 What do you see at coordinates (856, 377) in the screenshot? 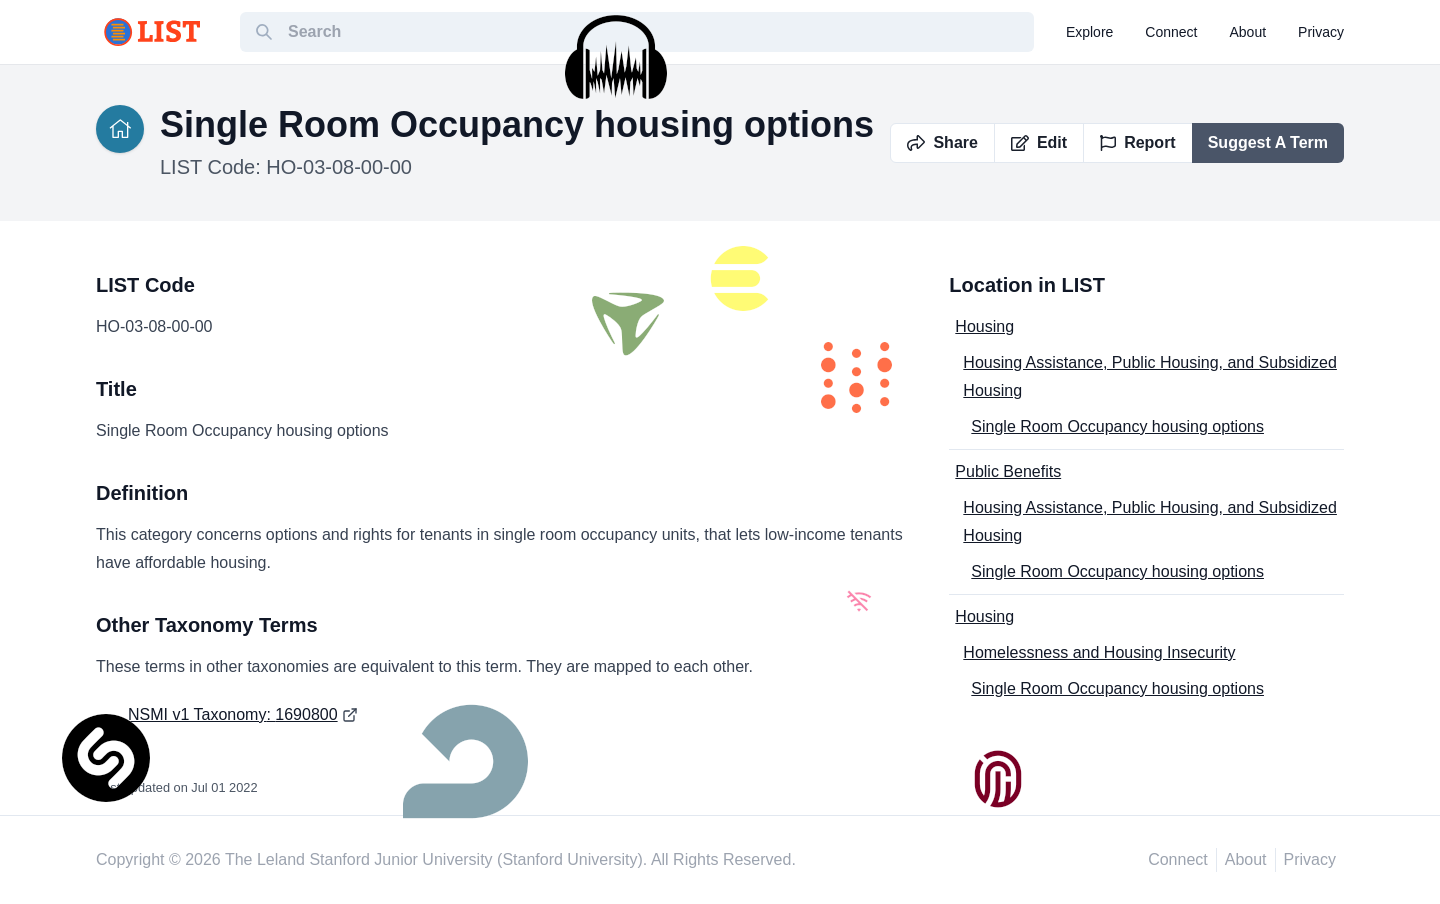
I see `open weights & biases dashboard` at bounding box center [856, 377].